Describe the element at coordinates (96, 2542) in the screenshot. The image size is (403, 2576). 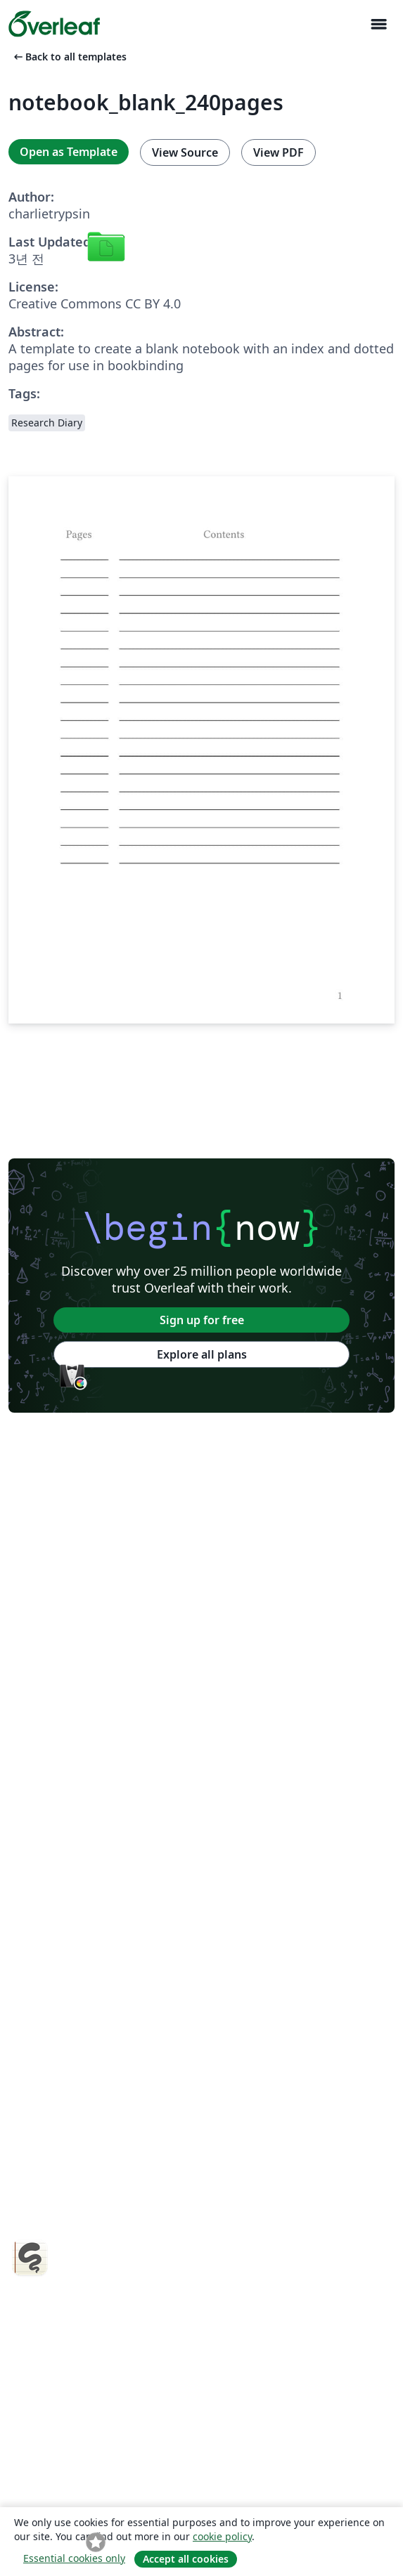
I see `indicates an unrated item` at that location.